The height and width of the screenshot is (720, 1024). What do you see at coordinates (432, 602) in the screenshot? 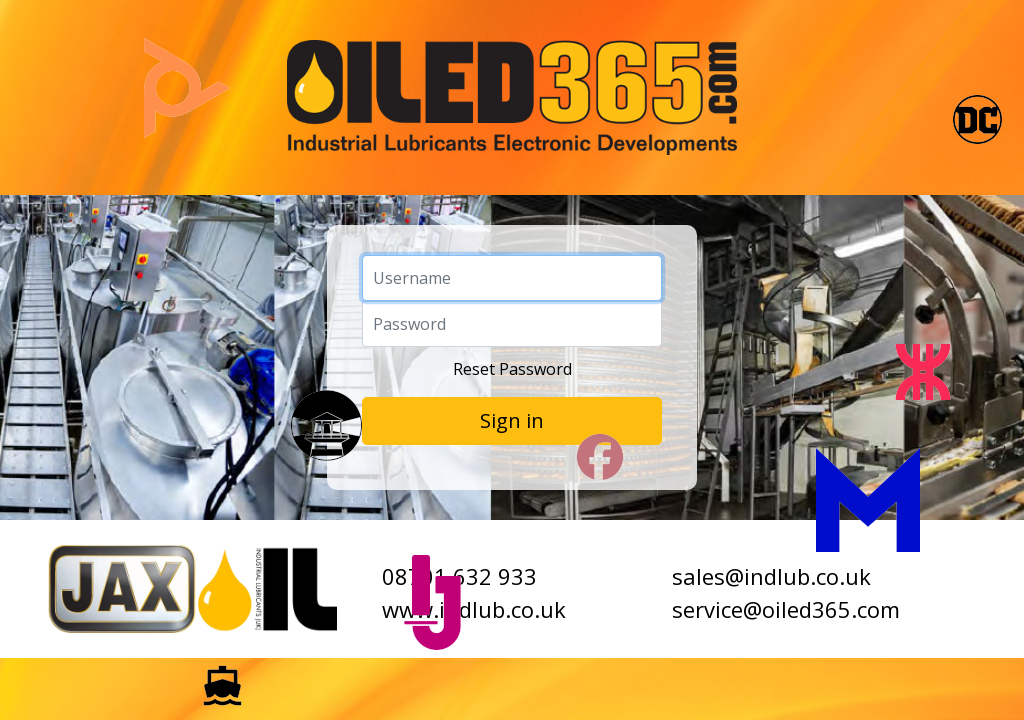
I see `open ImageJ image processing application` at bounding box center [432, 602].